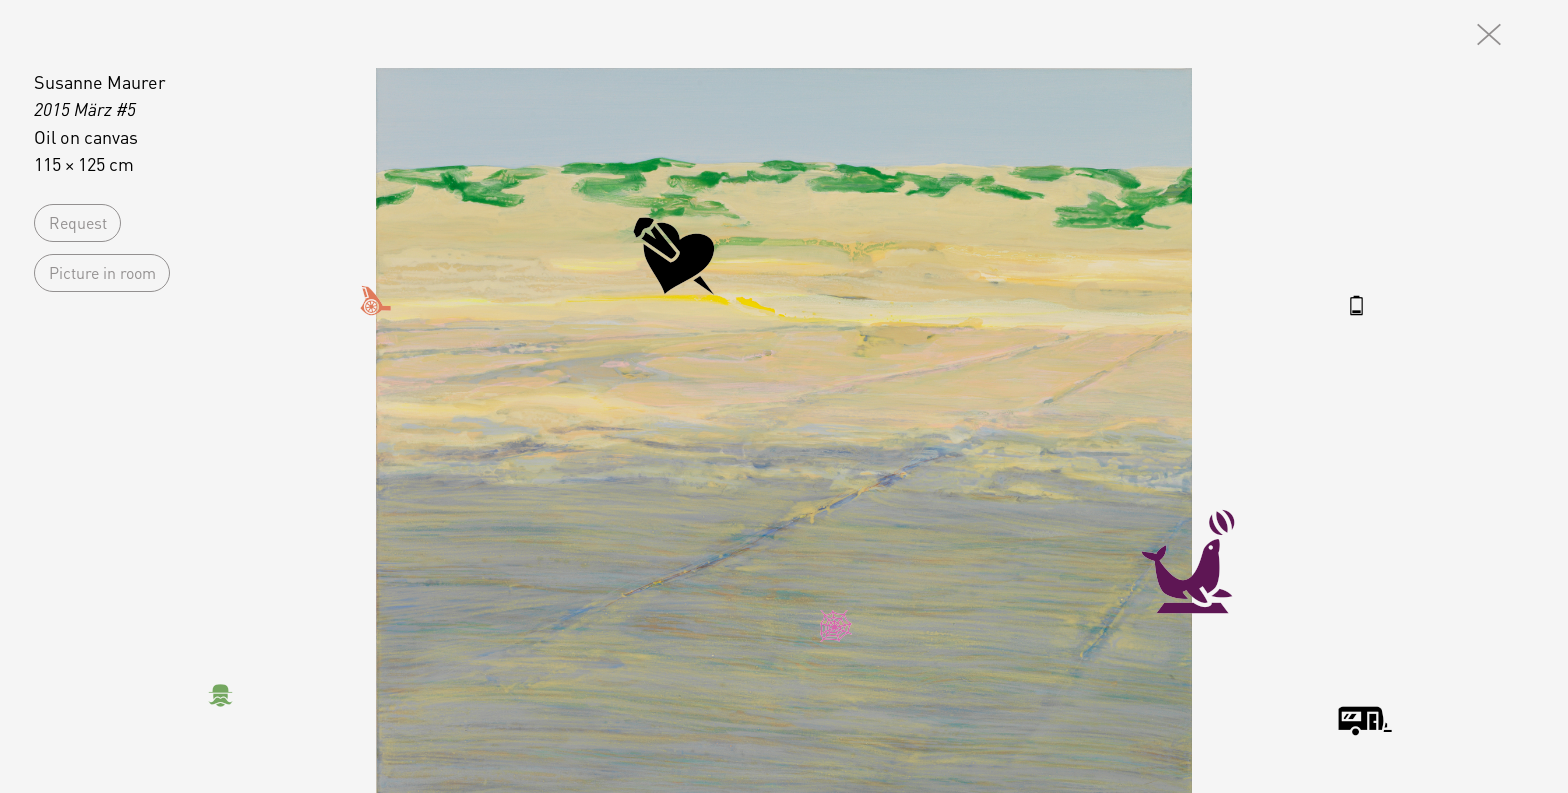 Image resolution: width=1568 pixels, height=793 pixels. I want to click on select a gentleman or vintage character avatar, so click(220, 695).